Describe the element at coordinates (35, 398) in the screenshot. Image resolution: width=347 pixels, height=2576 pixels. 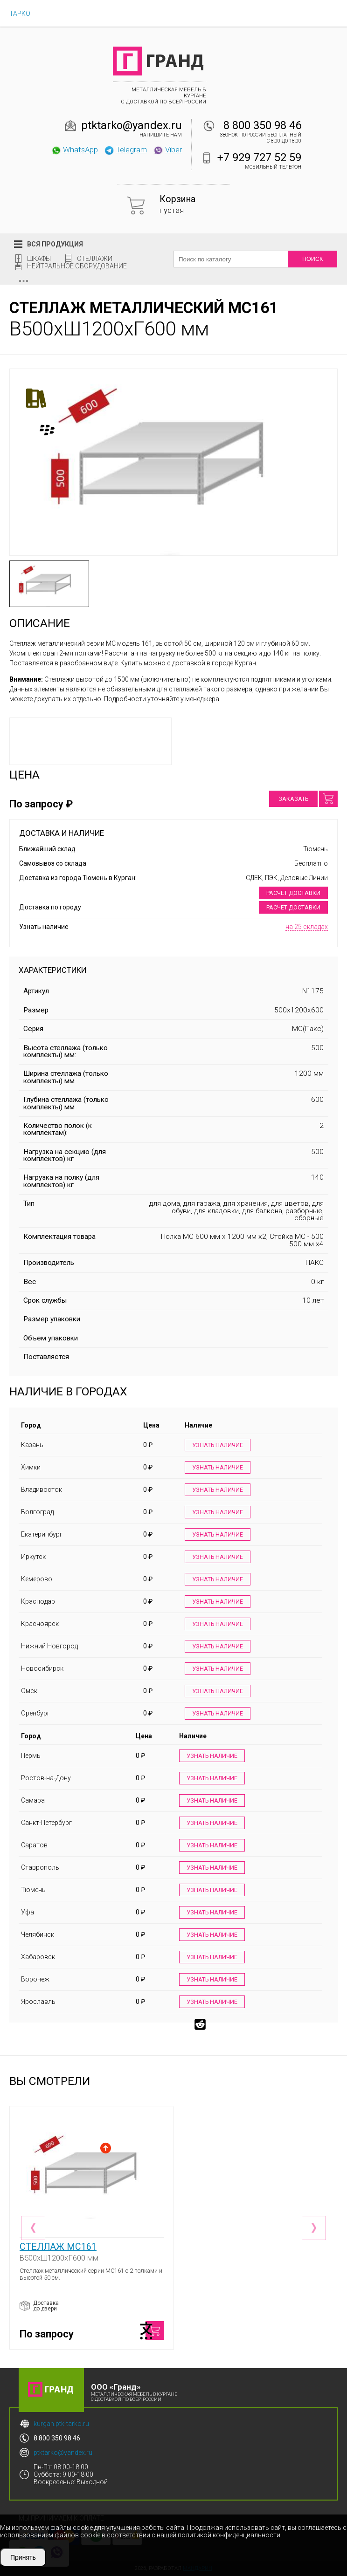
I see `access your library or collection` at that location.